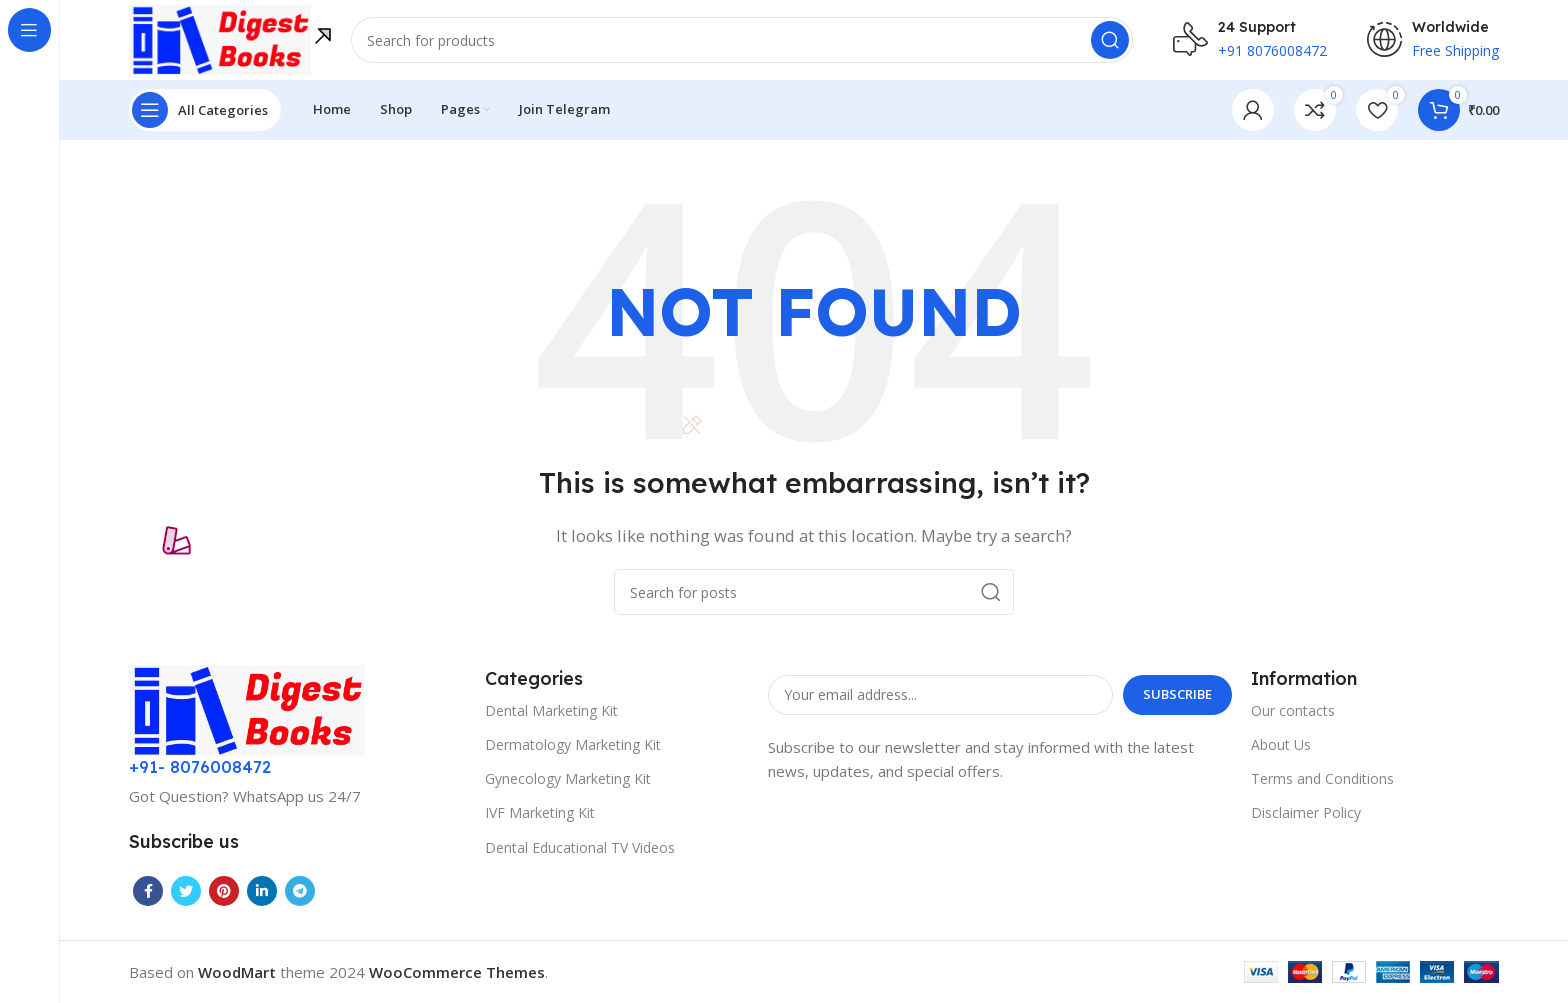 This screenshot has width=1568, height=1003. I want to click on open link in new tab or window, so click(323, 36).